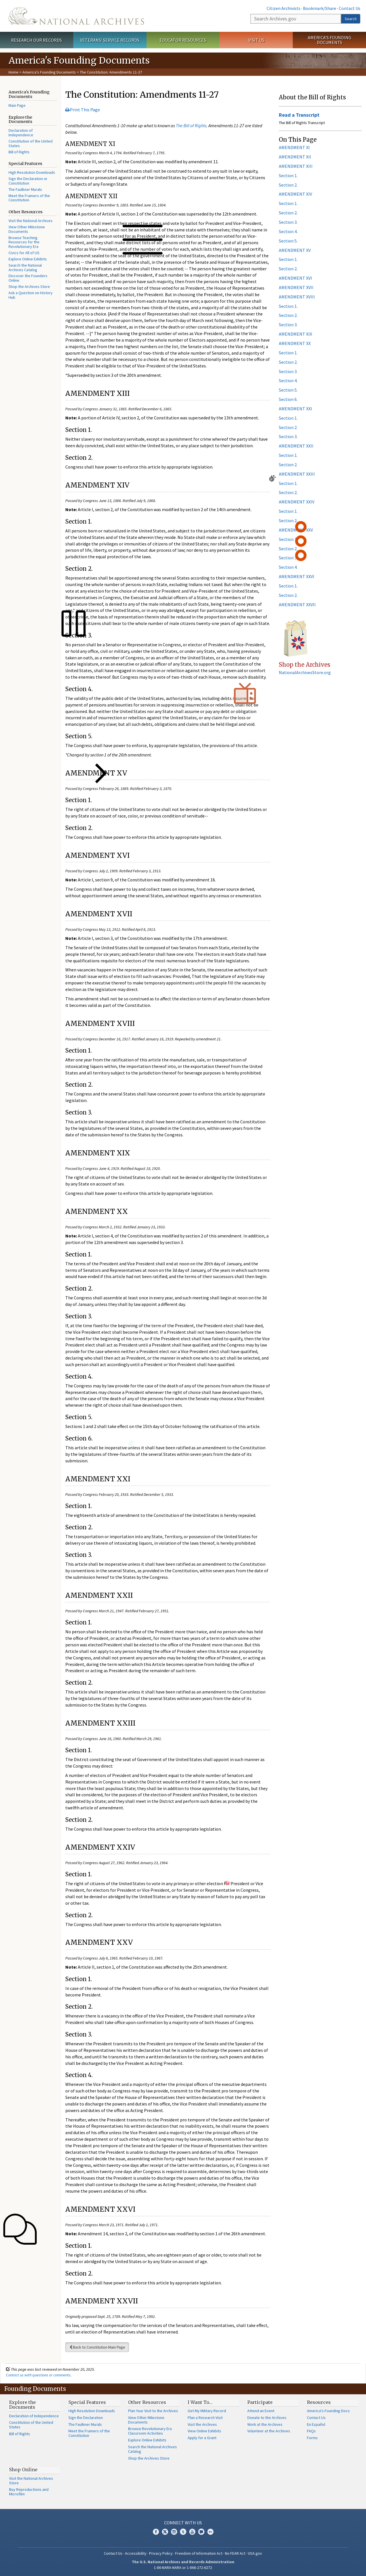  What do you see at coordinates (301, 541) in the screenshot?
I see `open more options menu` at bounding box center [301, 541].